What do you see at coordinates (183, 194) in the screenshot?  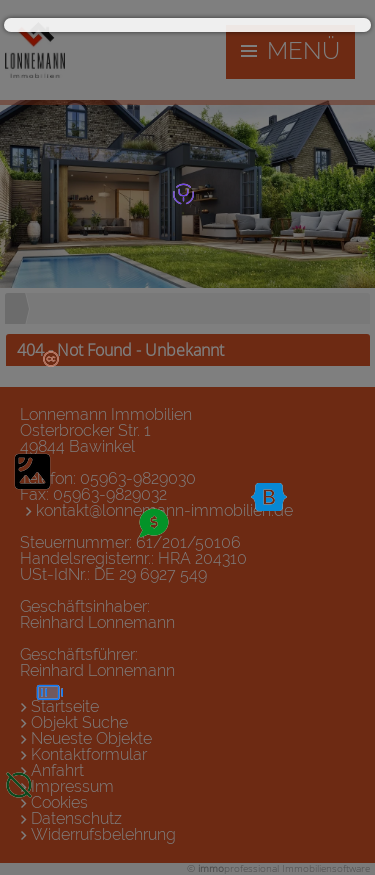 I see `bity cryptocurrency exchange logo` at bounding box center [183, 194].